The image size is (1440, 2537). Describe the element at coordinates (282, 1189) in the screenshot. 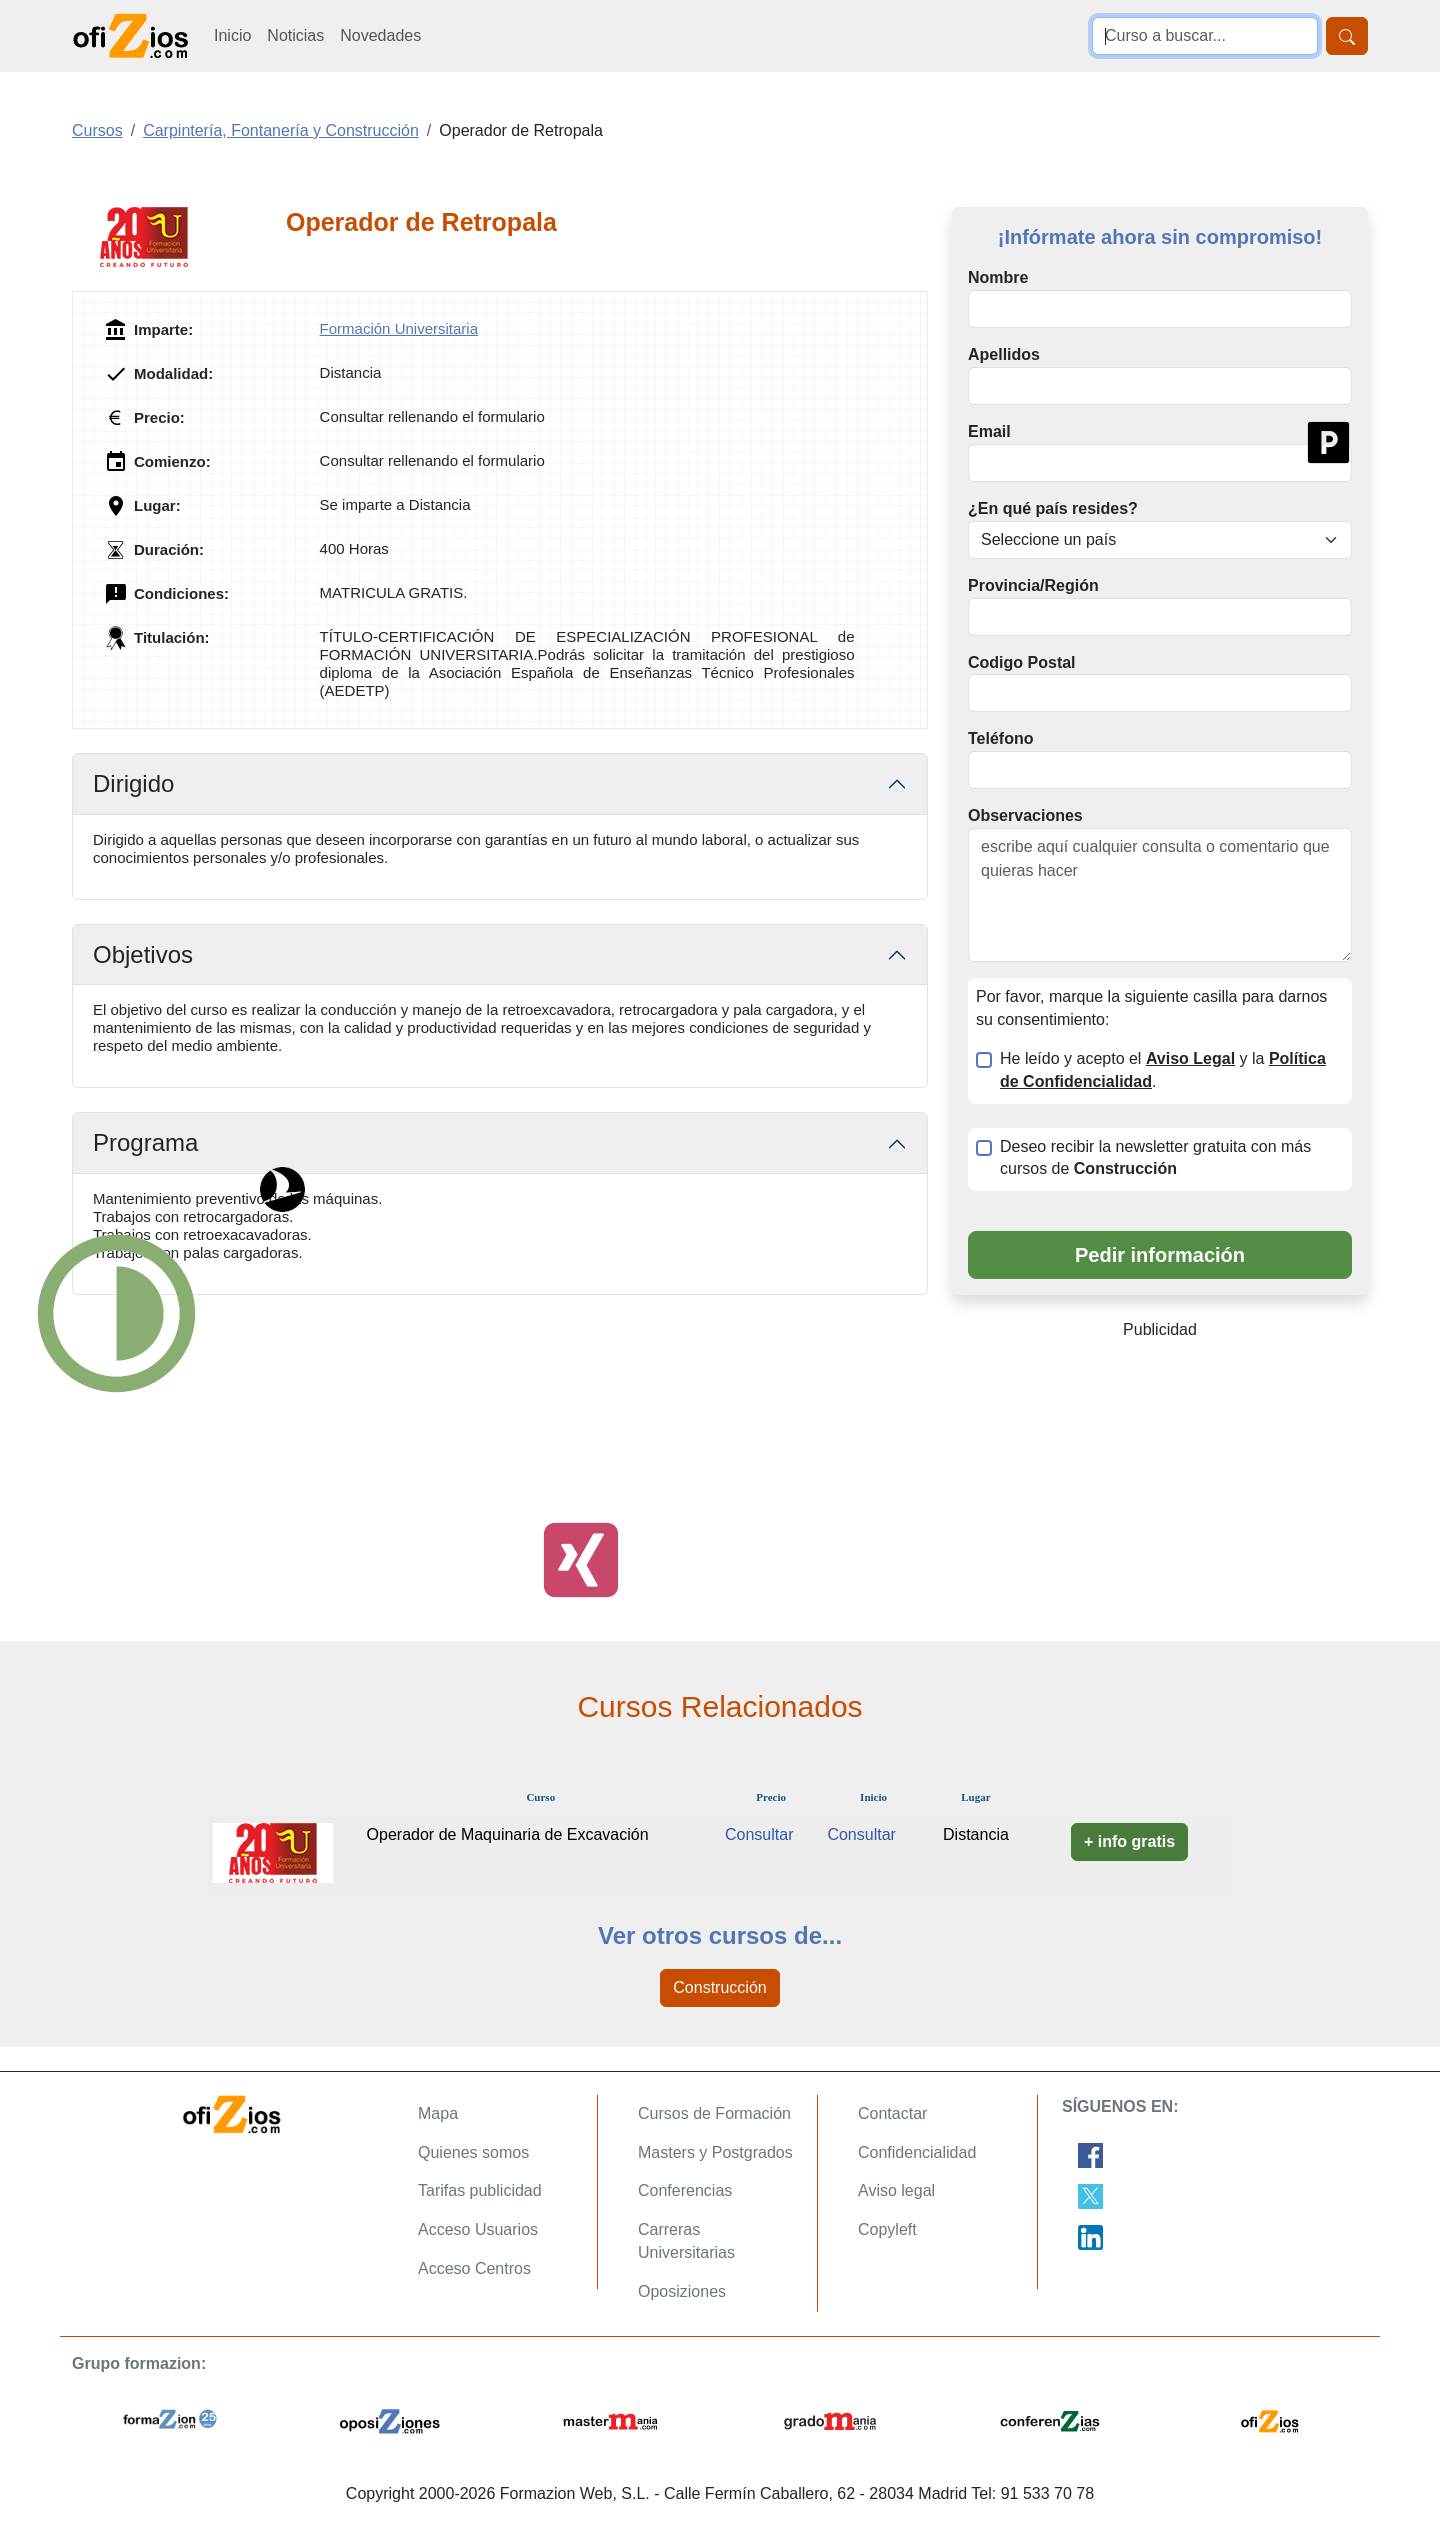

I see `Turkish Airlines logo` at that location.